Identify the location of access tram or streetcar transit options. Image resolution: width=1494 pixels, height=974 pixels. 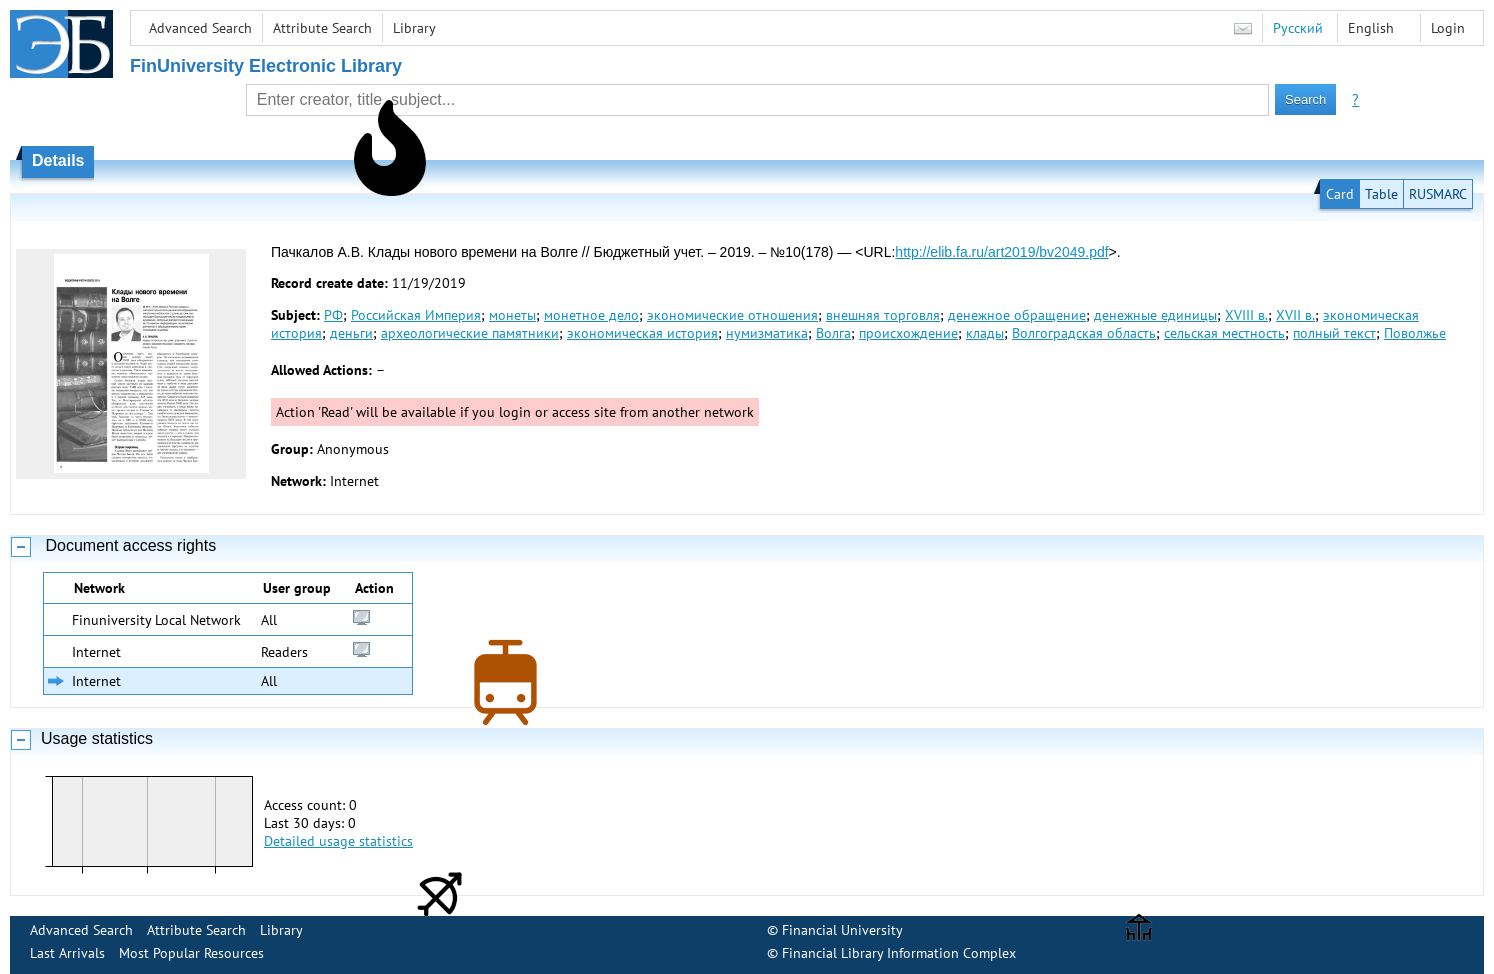
(505, 682).